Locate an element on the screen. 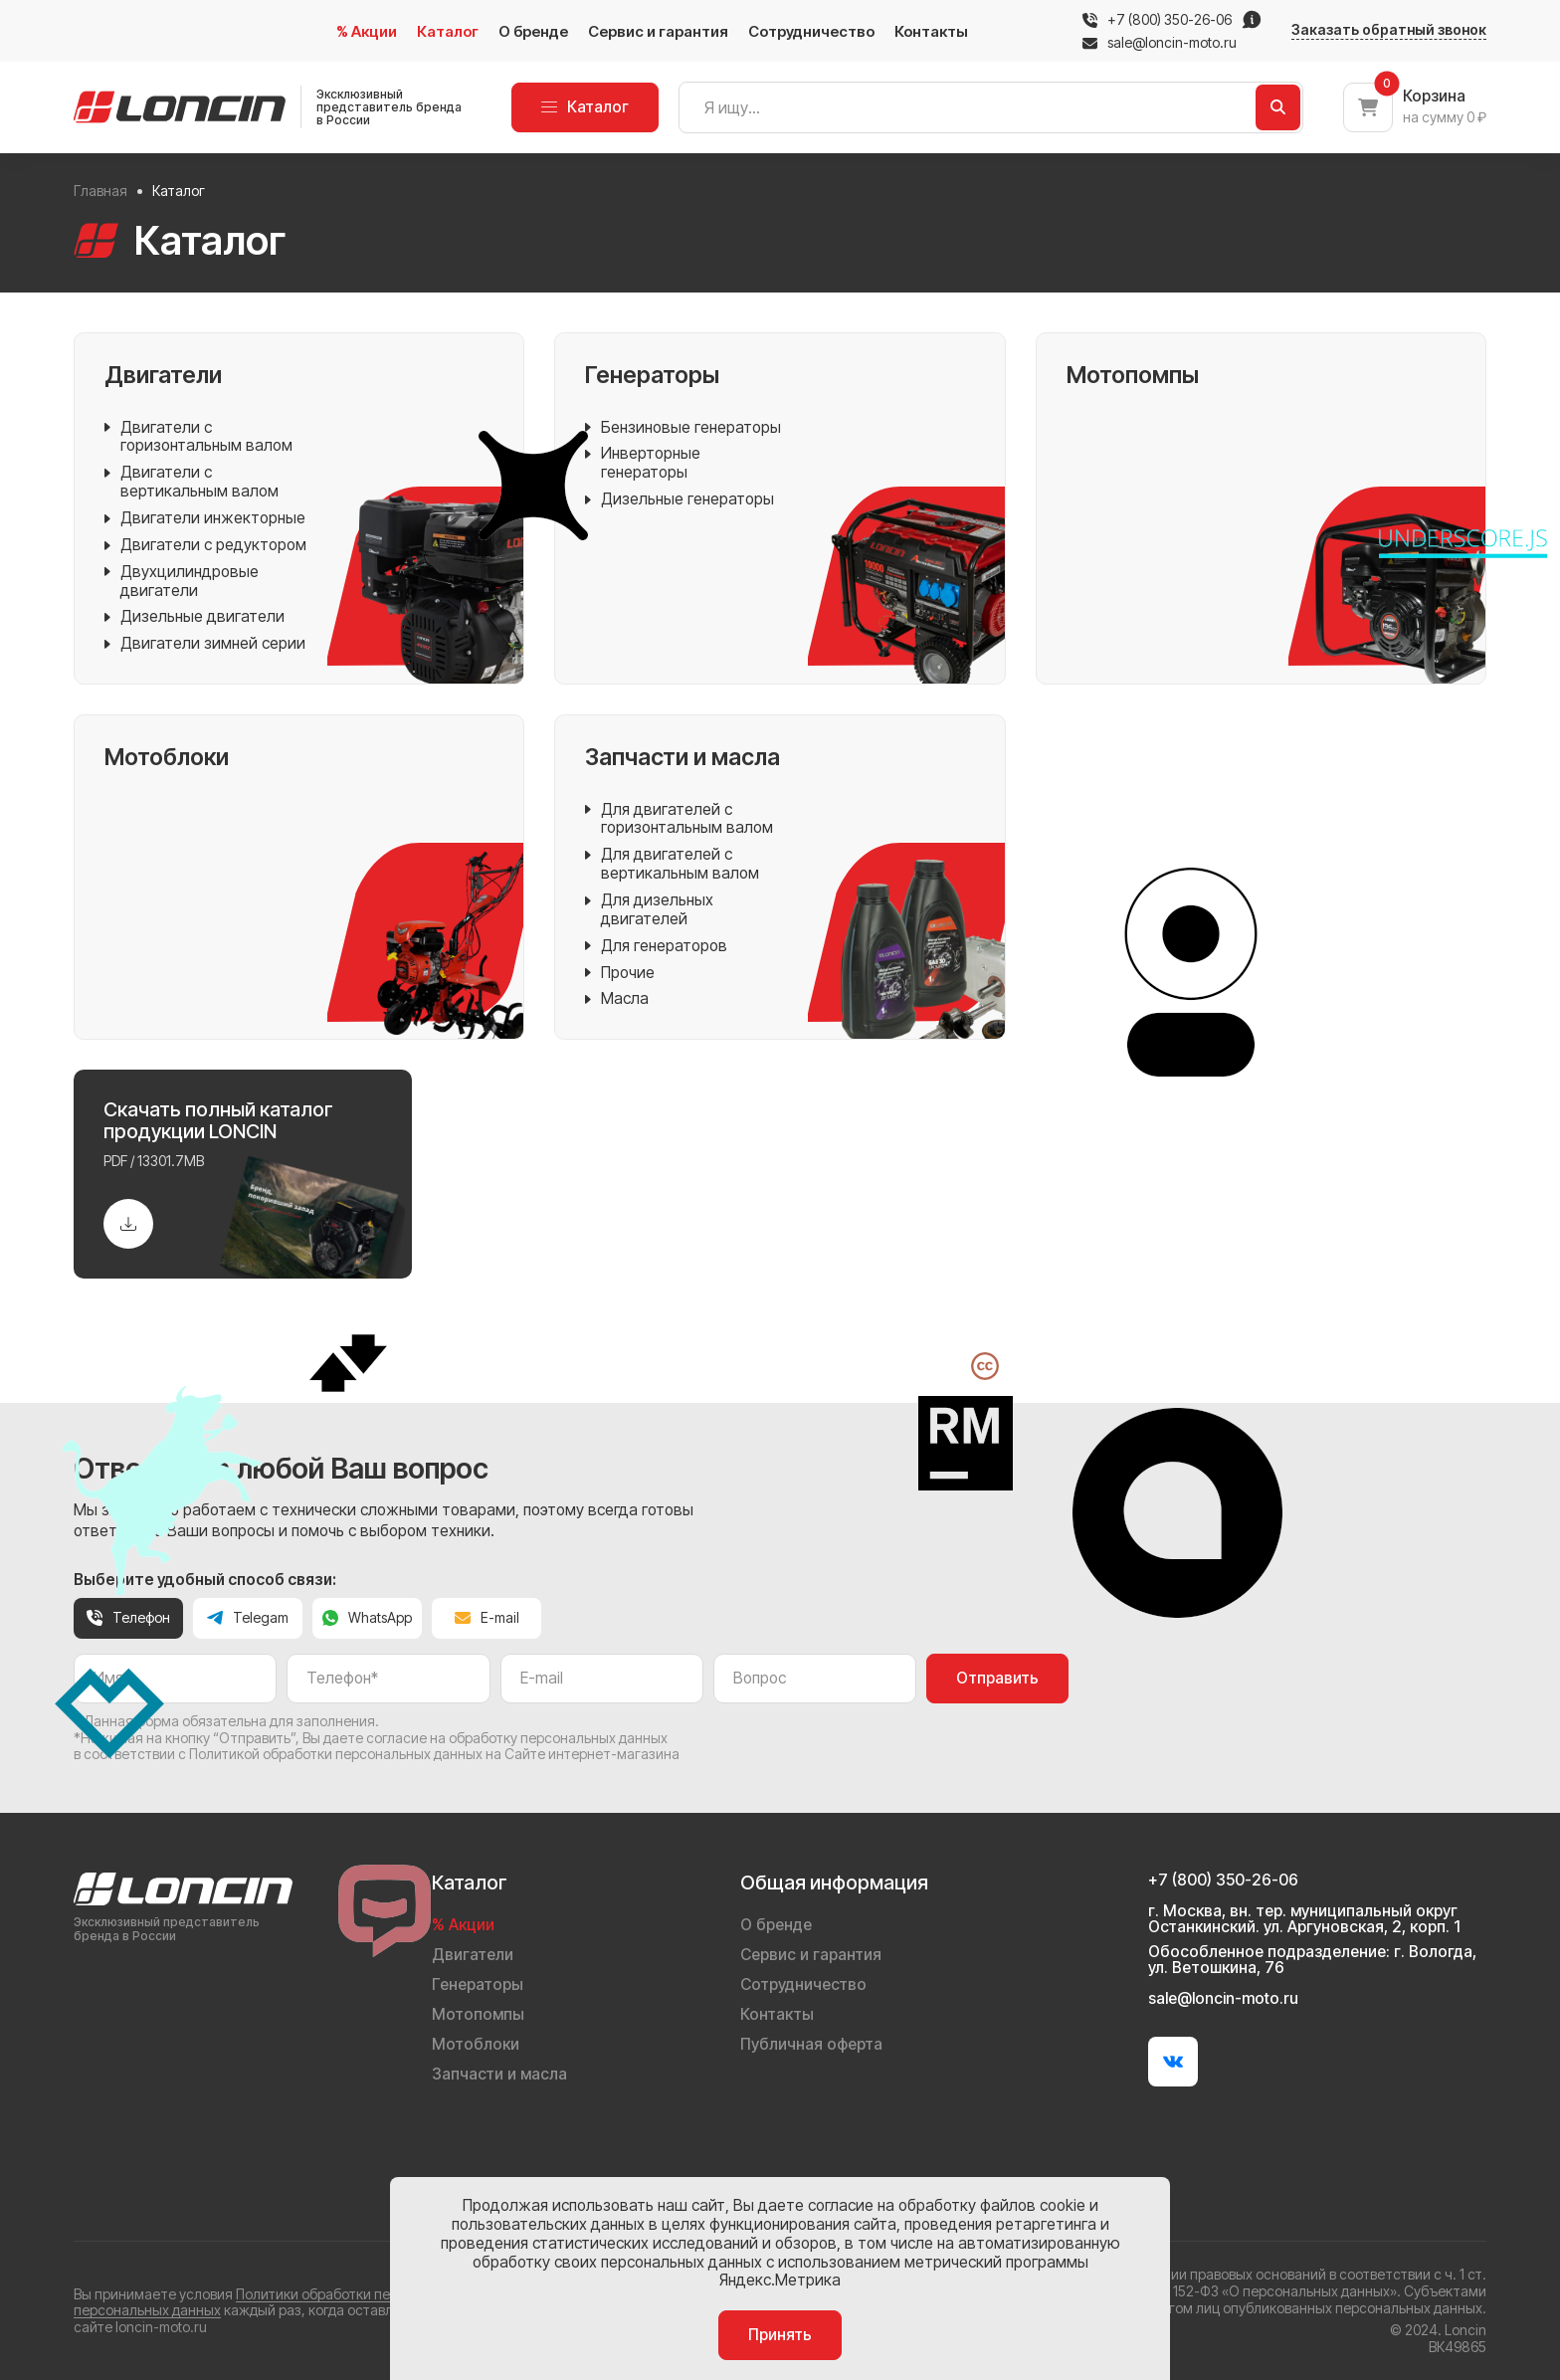  open chatwoot customer support platform is located at coordinates (1177, 1512).